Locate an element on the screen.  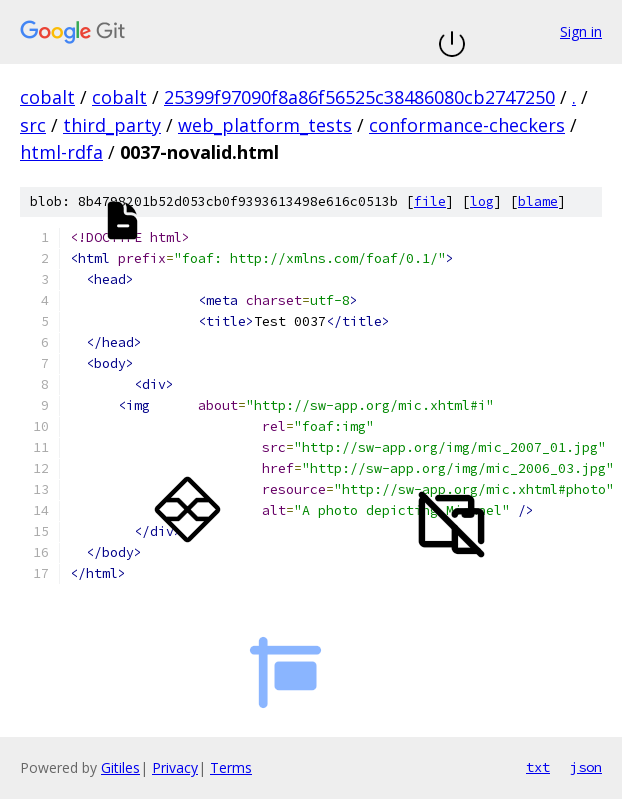
devices are disconnected or unavailable is located at coordinates (451, 524).